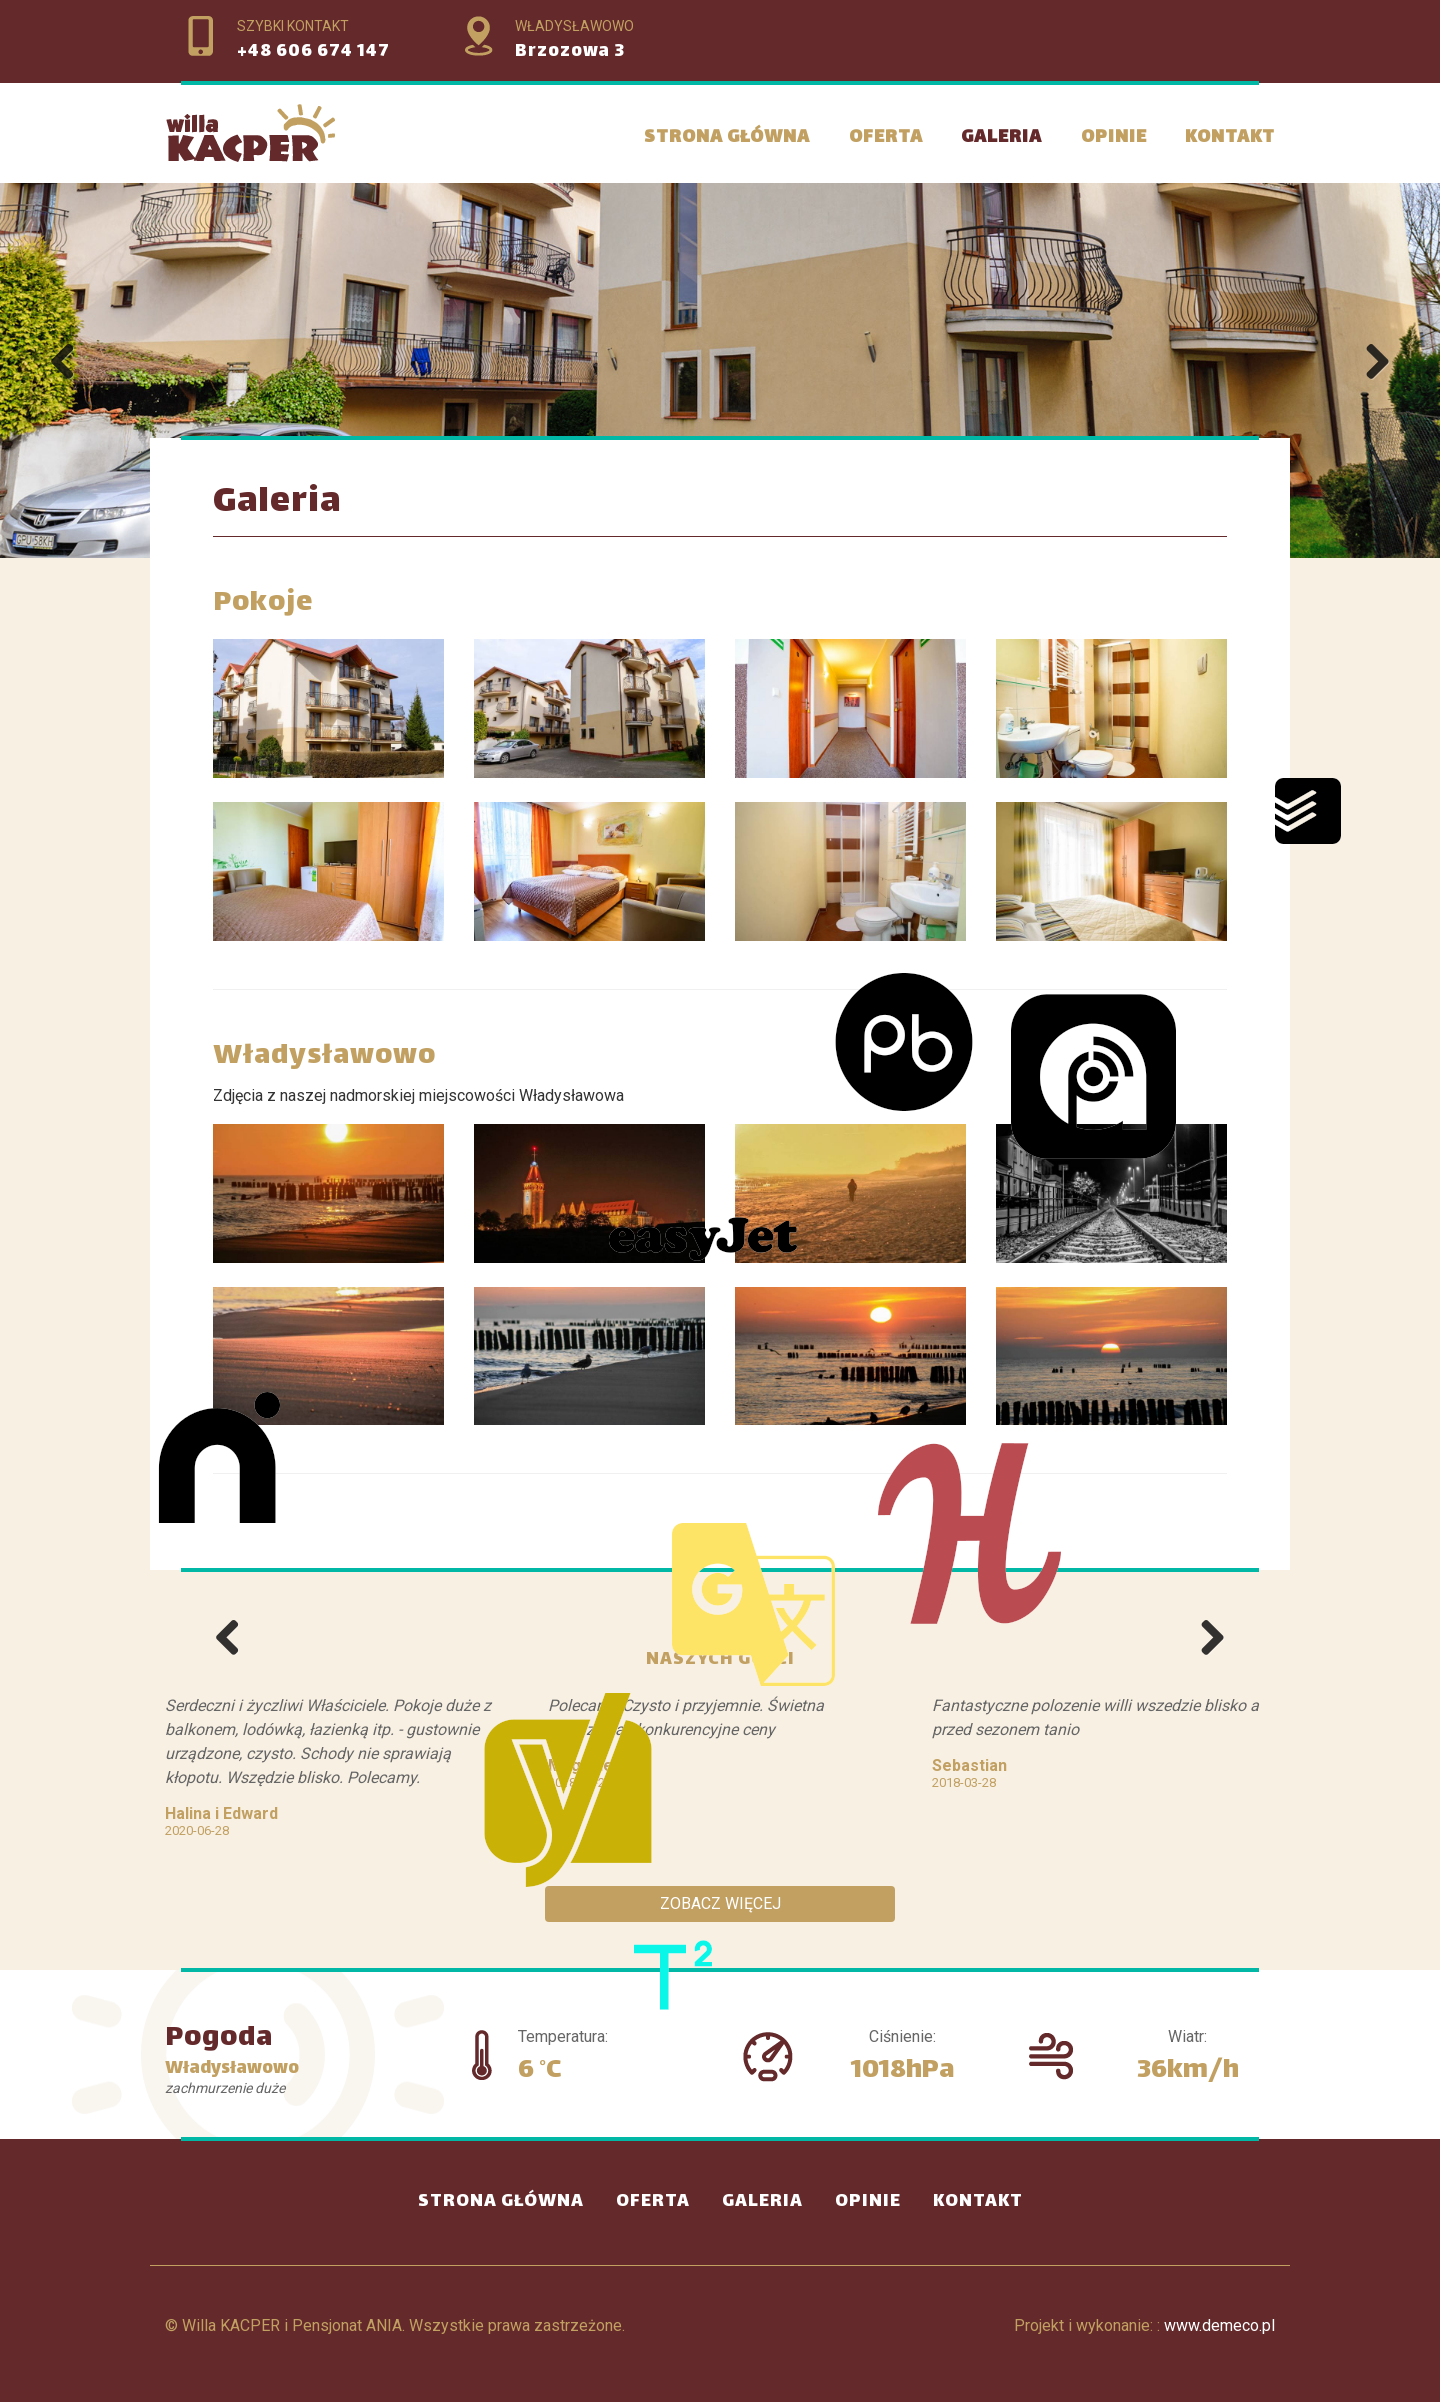 Image resolution: width=1440 pixels, height=2402 pixels. What do you see at coordinates (219, 1457) in the screenshot?
I see `namebase brand logo` at bounding box center [219, 1457].